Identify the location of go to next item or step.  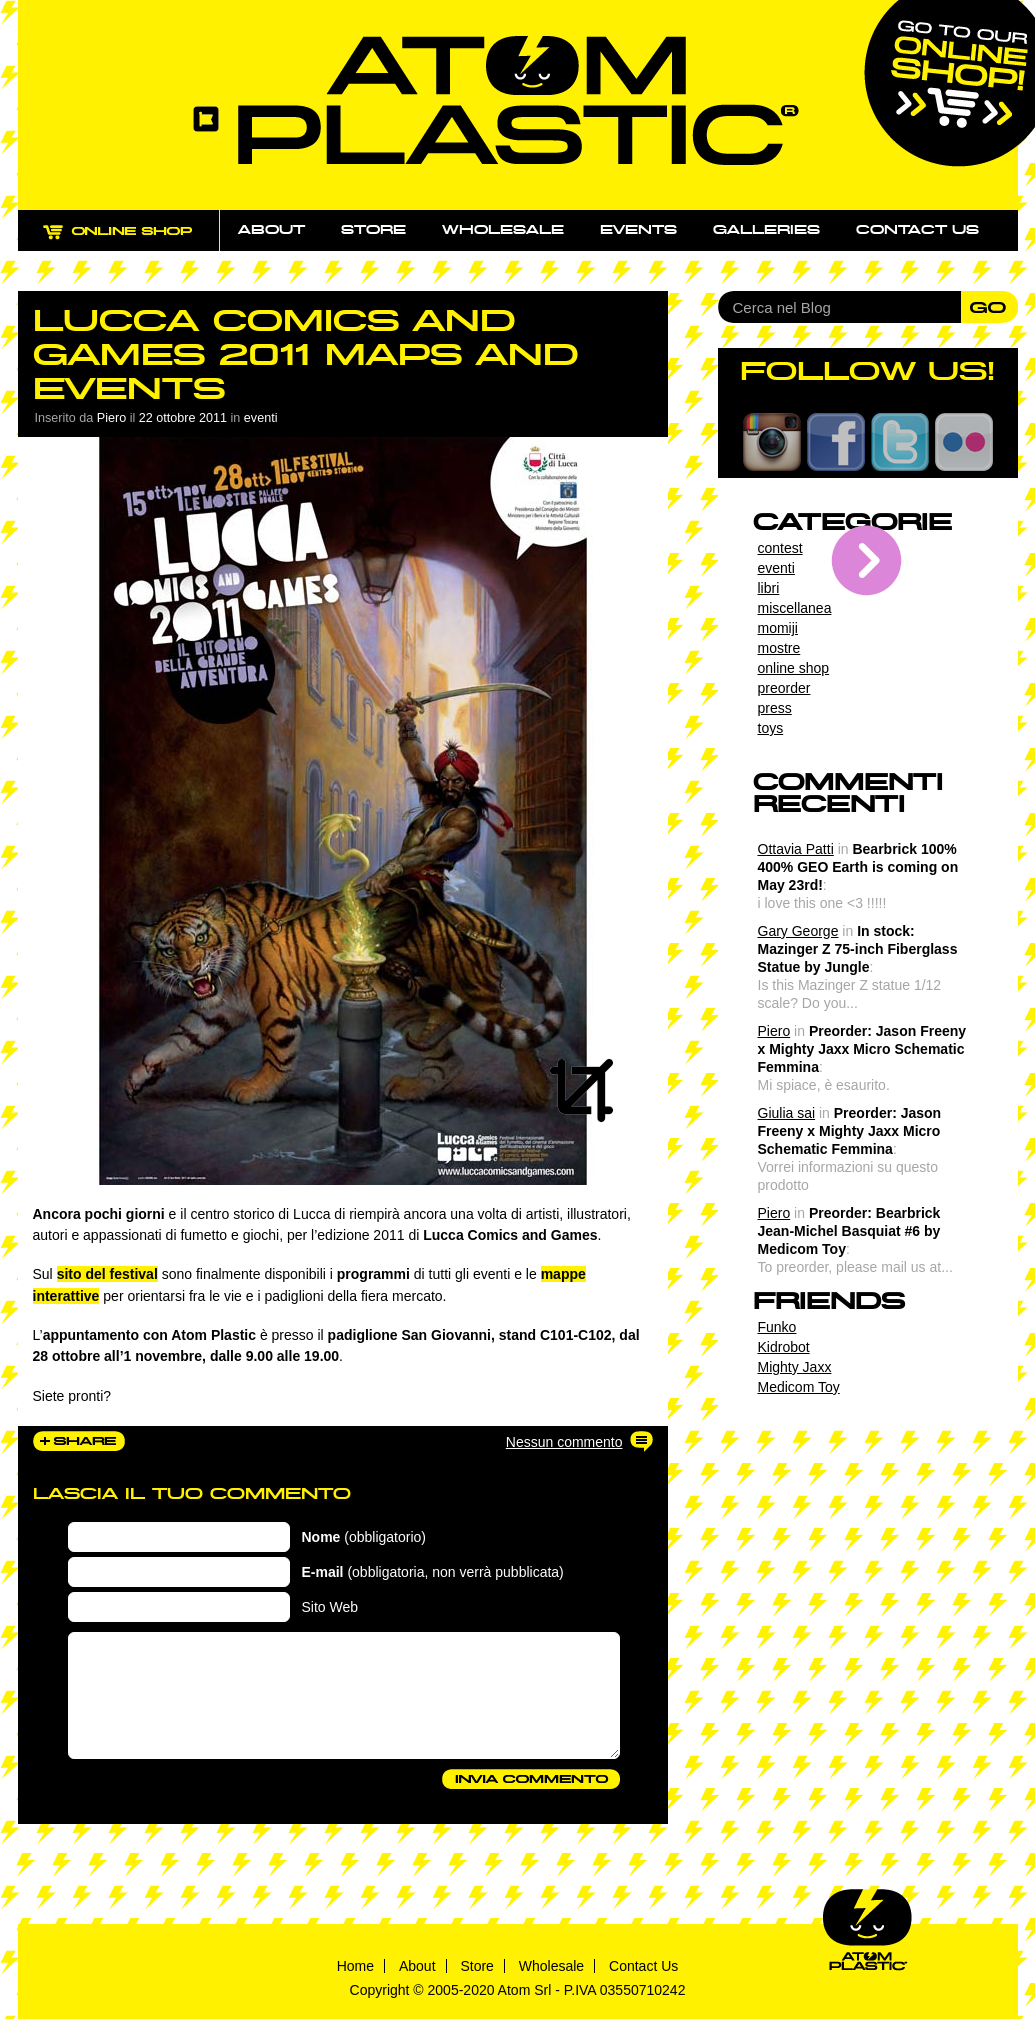
(866, 560).